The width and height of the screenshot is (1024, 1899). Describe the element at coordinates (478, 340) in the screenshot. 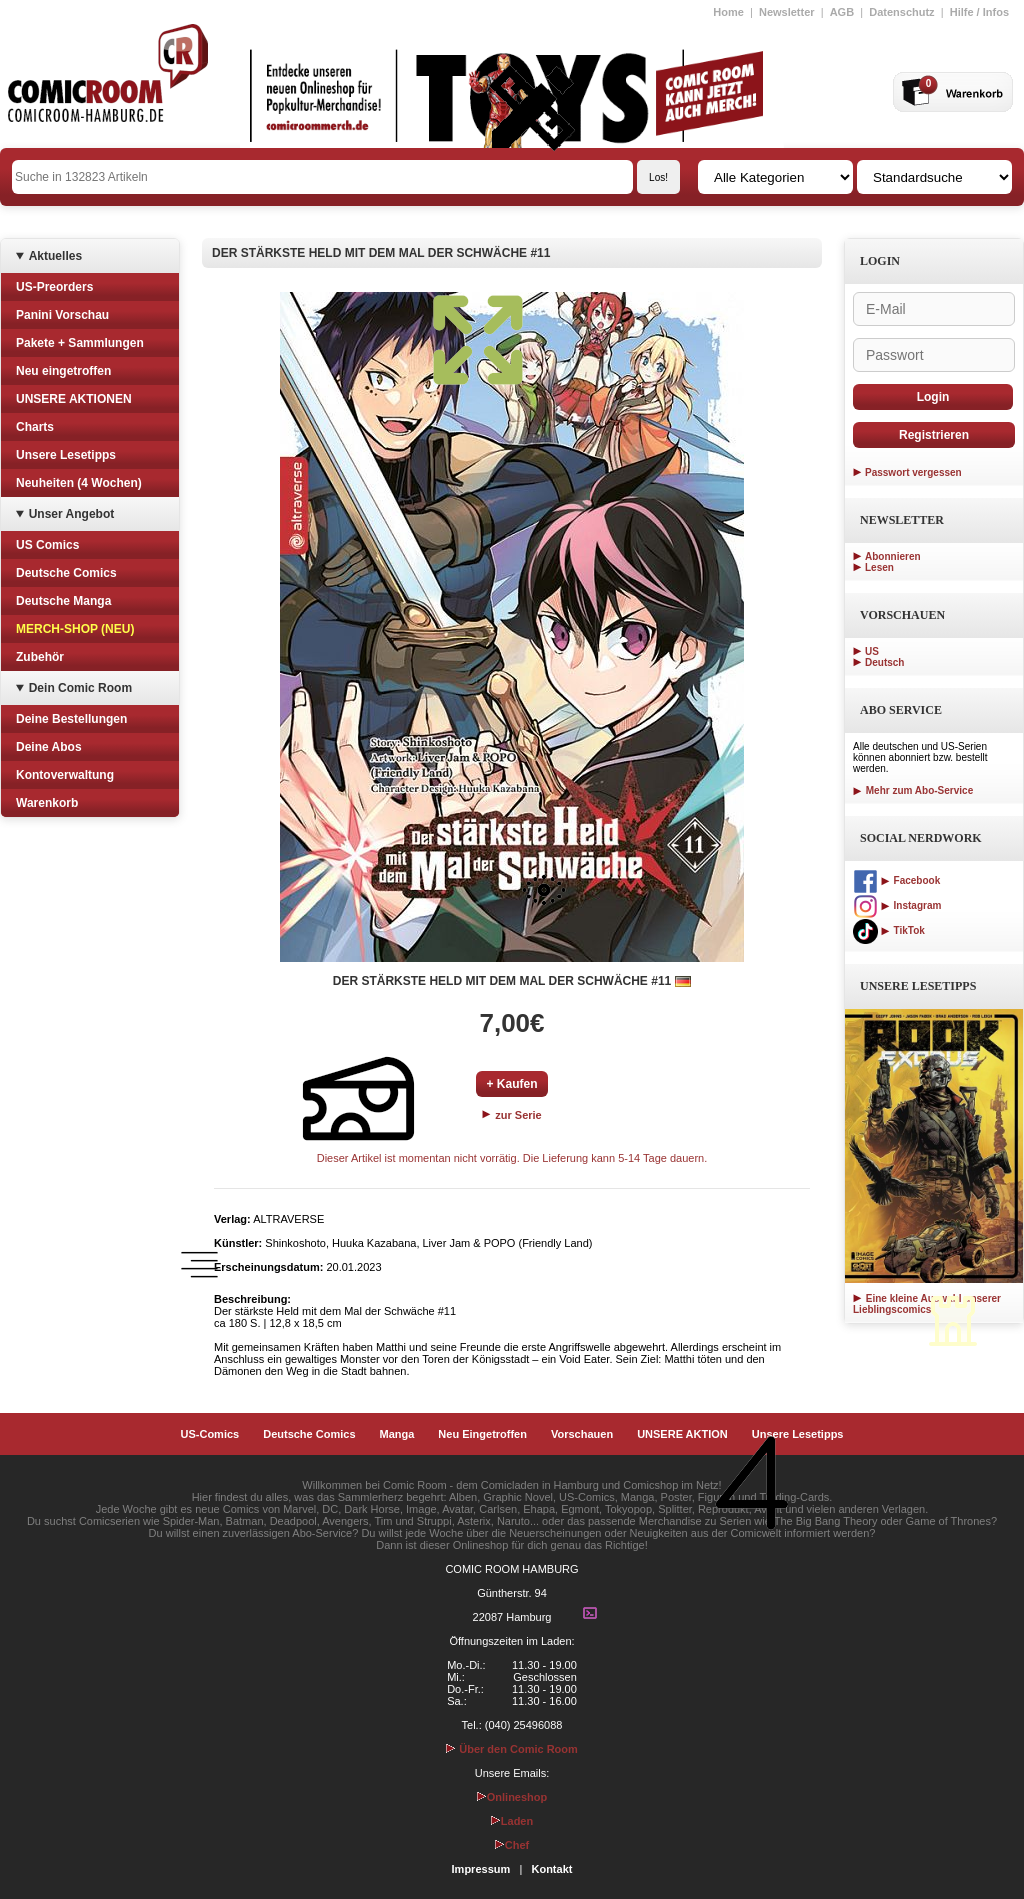

I see `expand to fullscreen mode` at that location.